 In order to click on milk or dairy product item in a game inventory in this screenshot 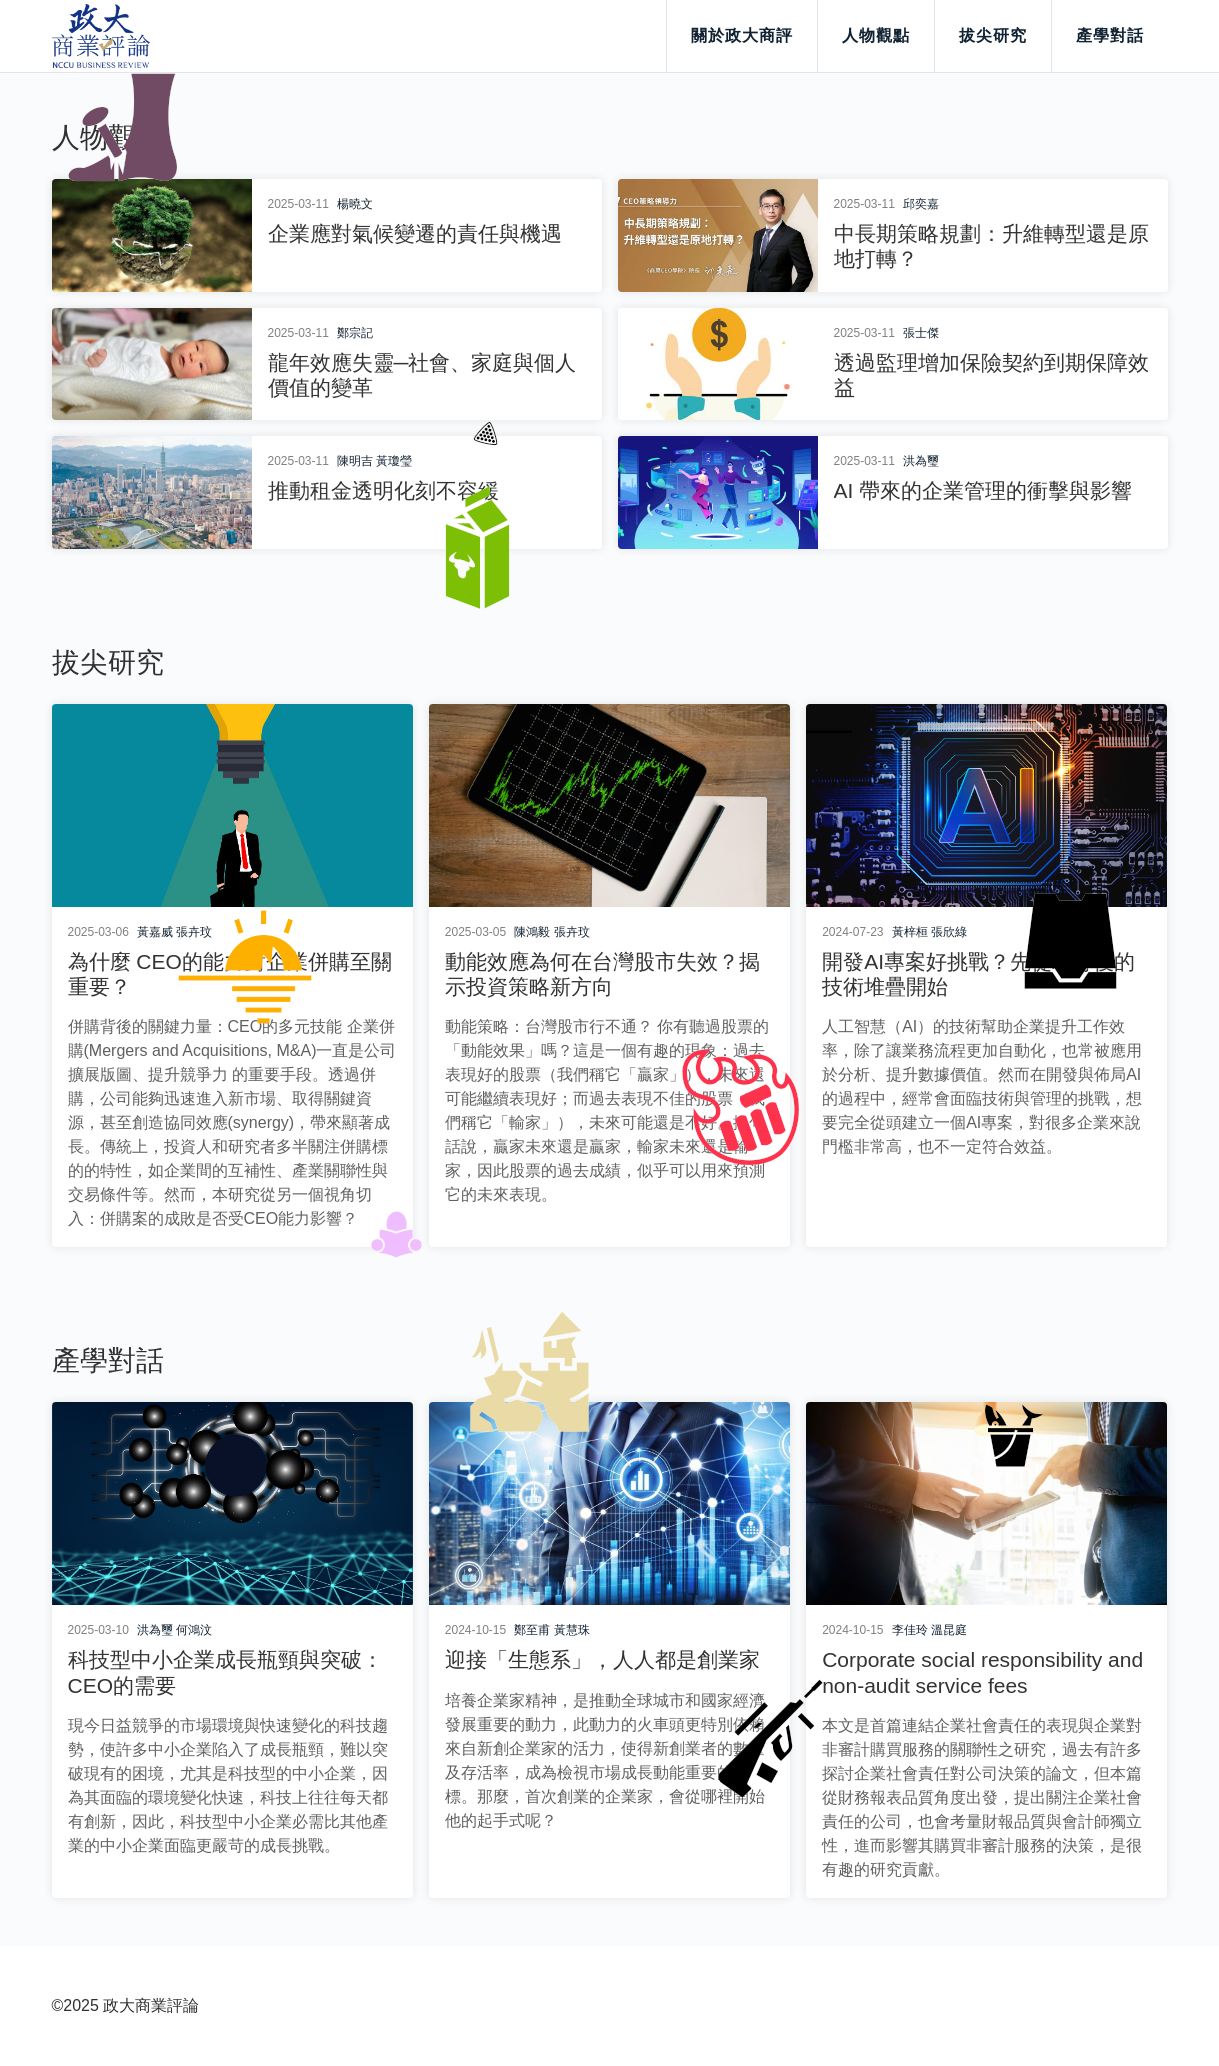, I will do `click(477, 547)`.